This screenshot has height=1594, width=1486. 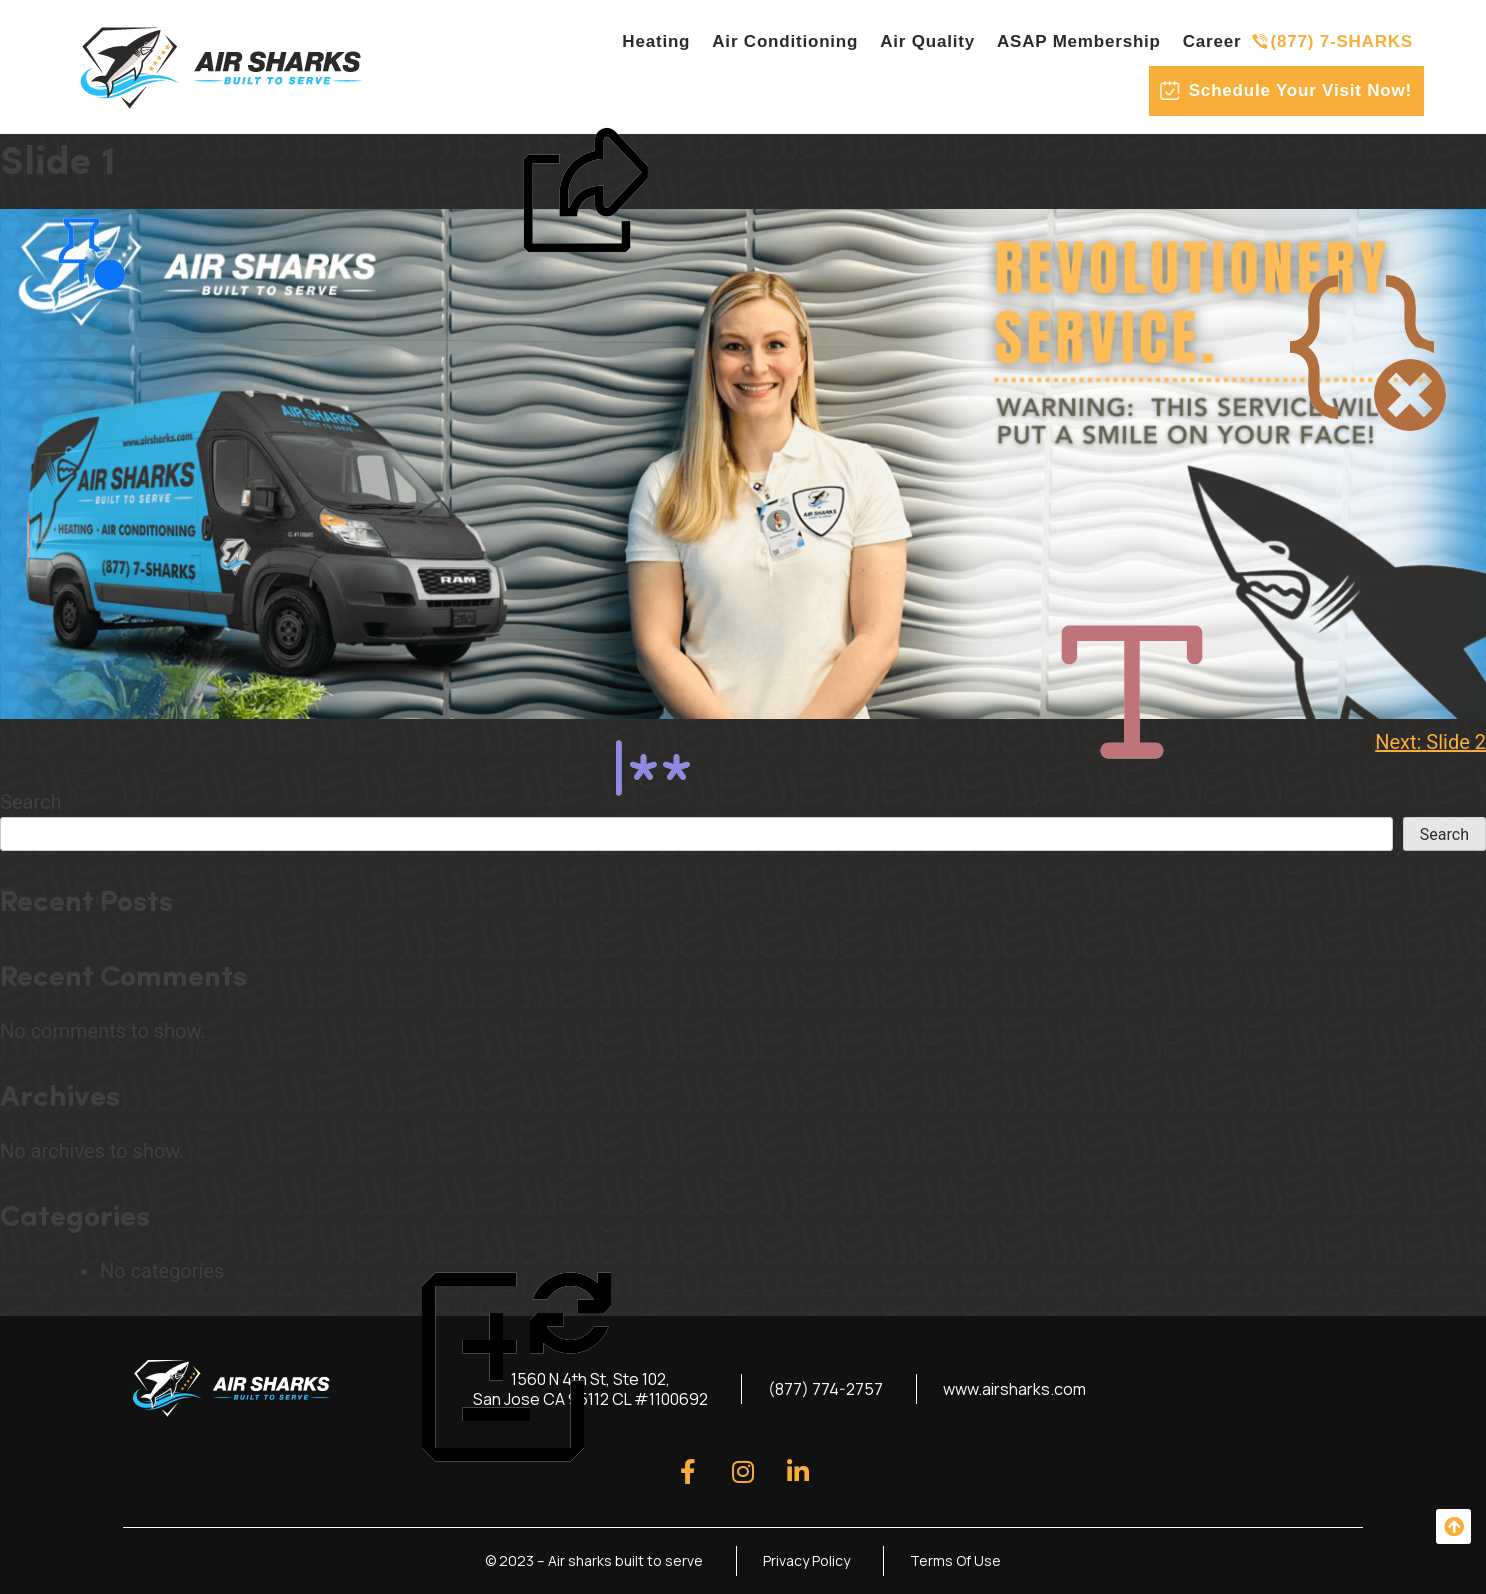 I want to click on enter or view password field, so click(x=649, y=768).